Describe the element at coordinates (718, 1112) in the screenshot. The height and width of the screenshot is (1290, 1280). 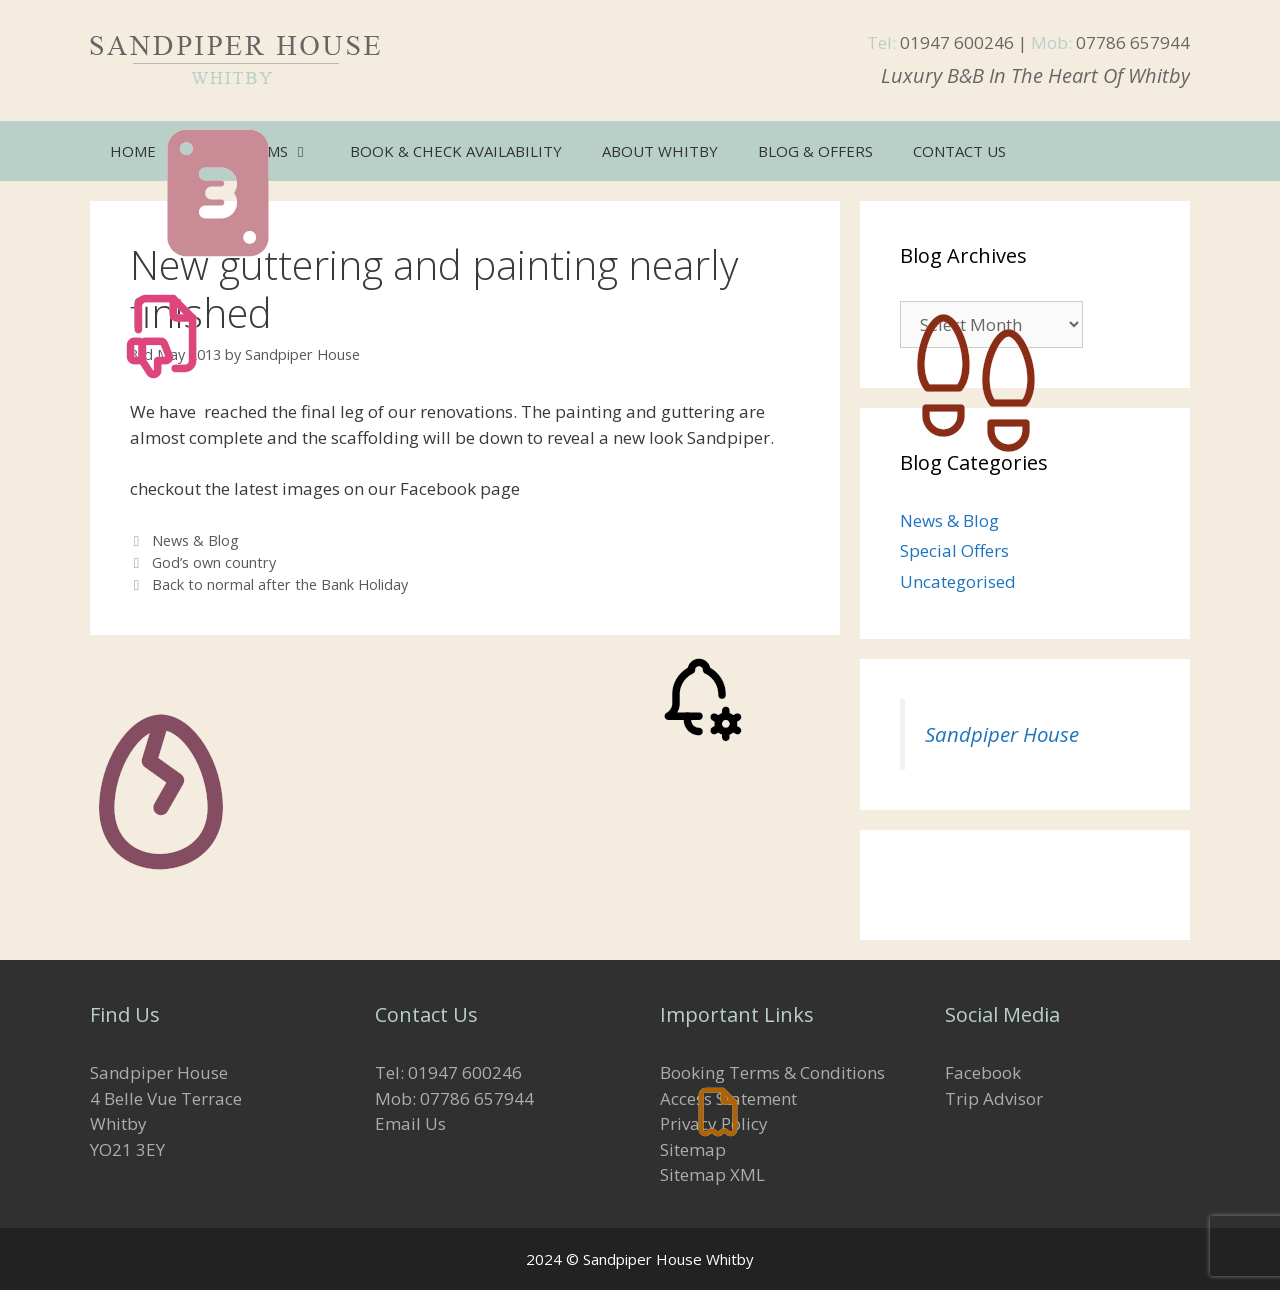
I see `view invoice or billing details` at that location.